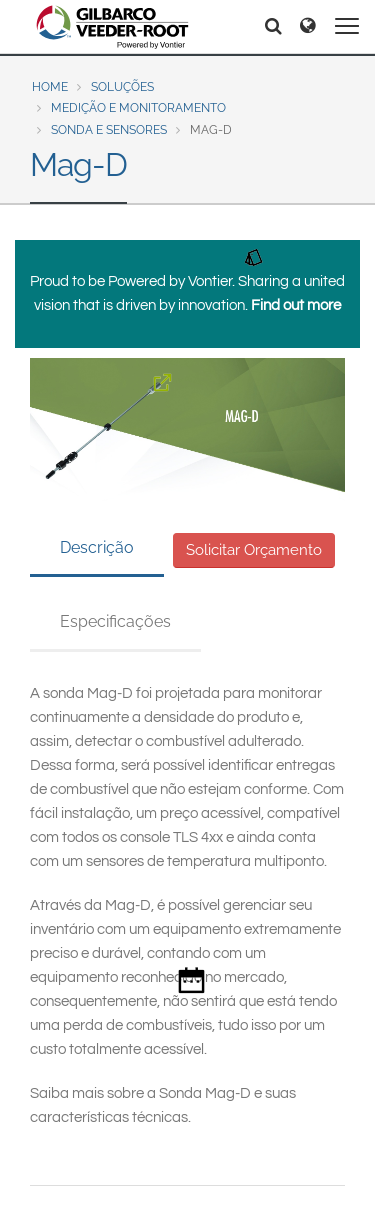 Image resolution: width=375 pixels, height=1216 pixels. Describe the element at coordinates (191, 981) in the screenshot. I see `view calendar or scheduled events` at that location.